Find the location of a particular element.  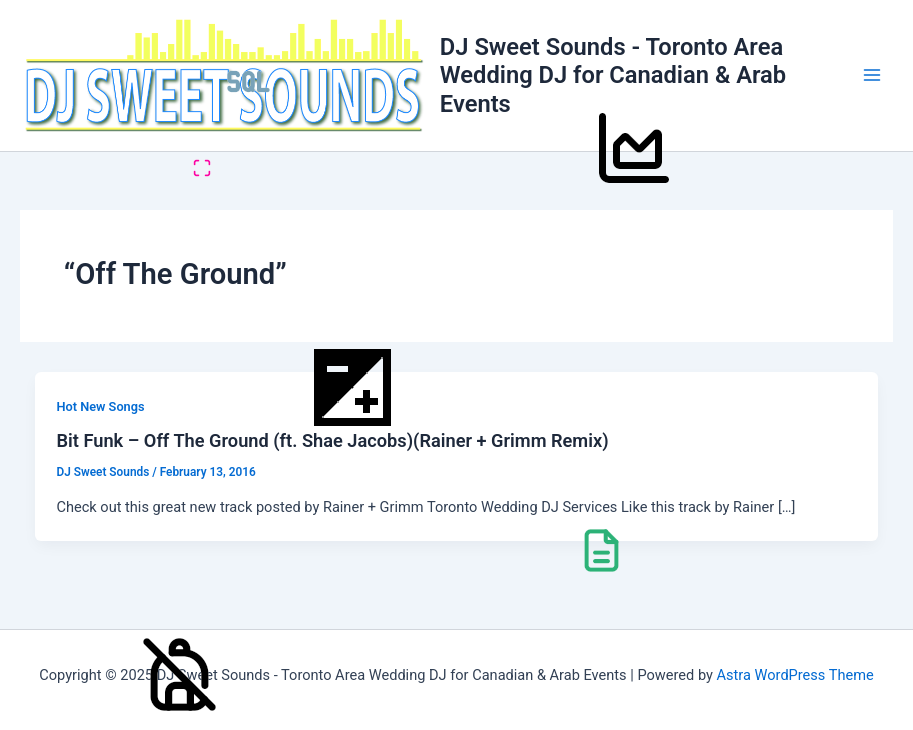

access SQL database or query tools is located at coordinates (248, 81).